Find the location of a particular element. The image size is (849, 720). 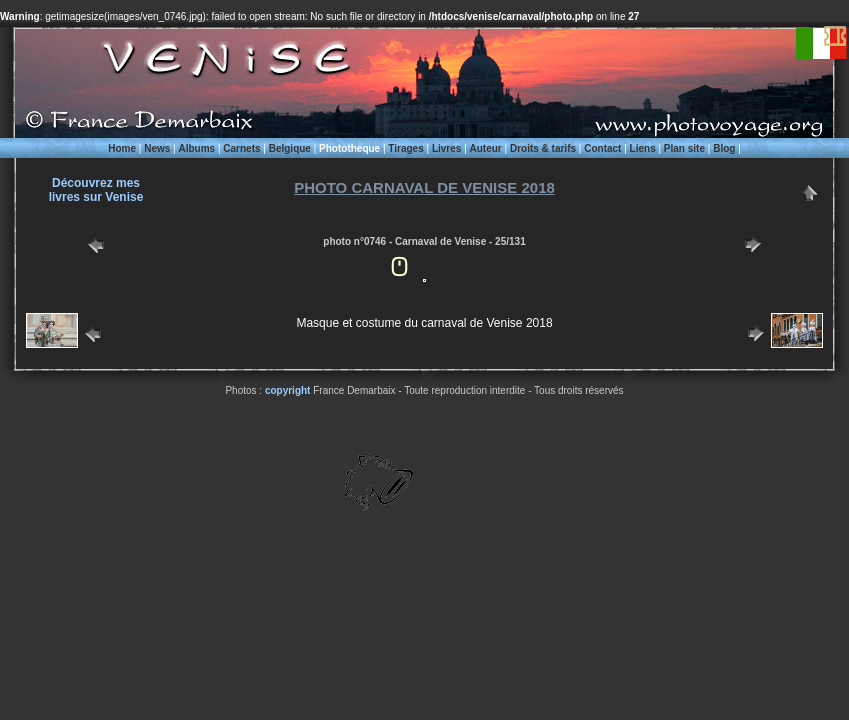

snort network intrusion detection system logo is located at coordinates (379, 482).